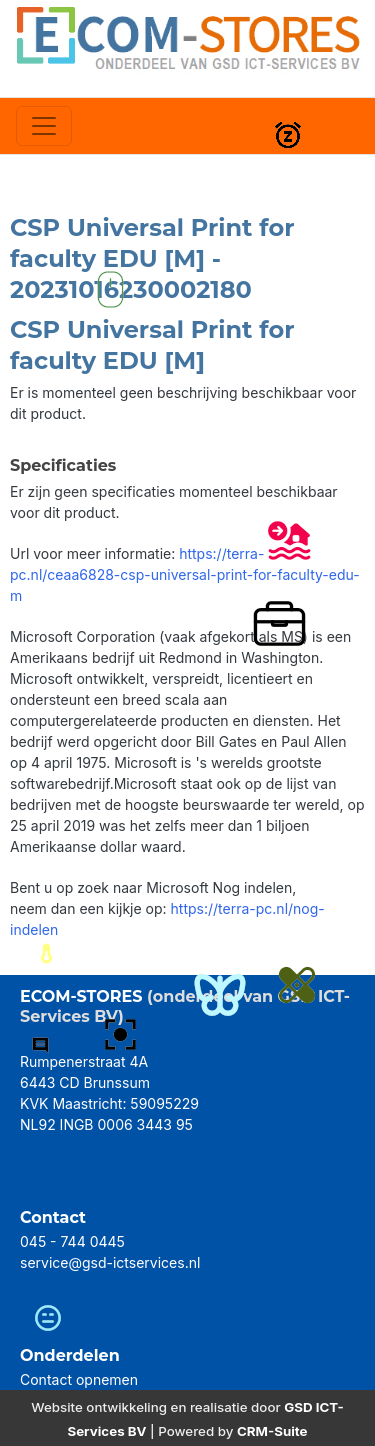 This screenshot has height=1446, width=375. I want to click on snooze an alarm or reminder, so click(288, 135).